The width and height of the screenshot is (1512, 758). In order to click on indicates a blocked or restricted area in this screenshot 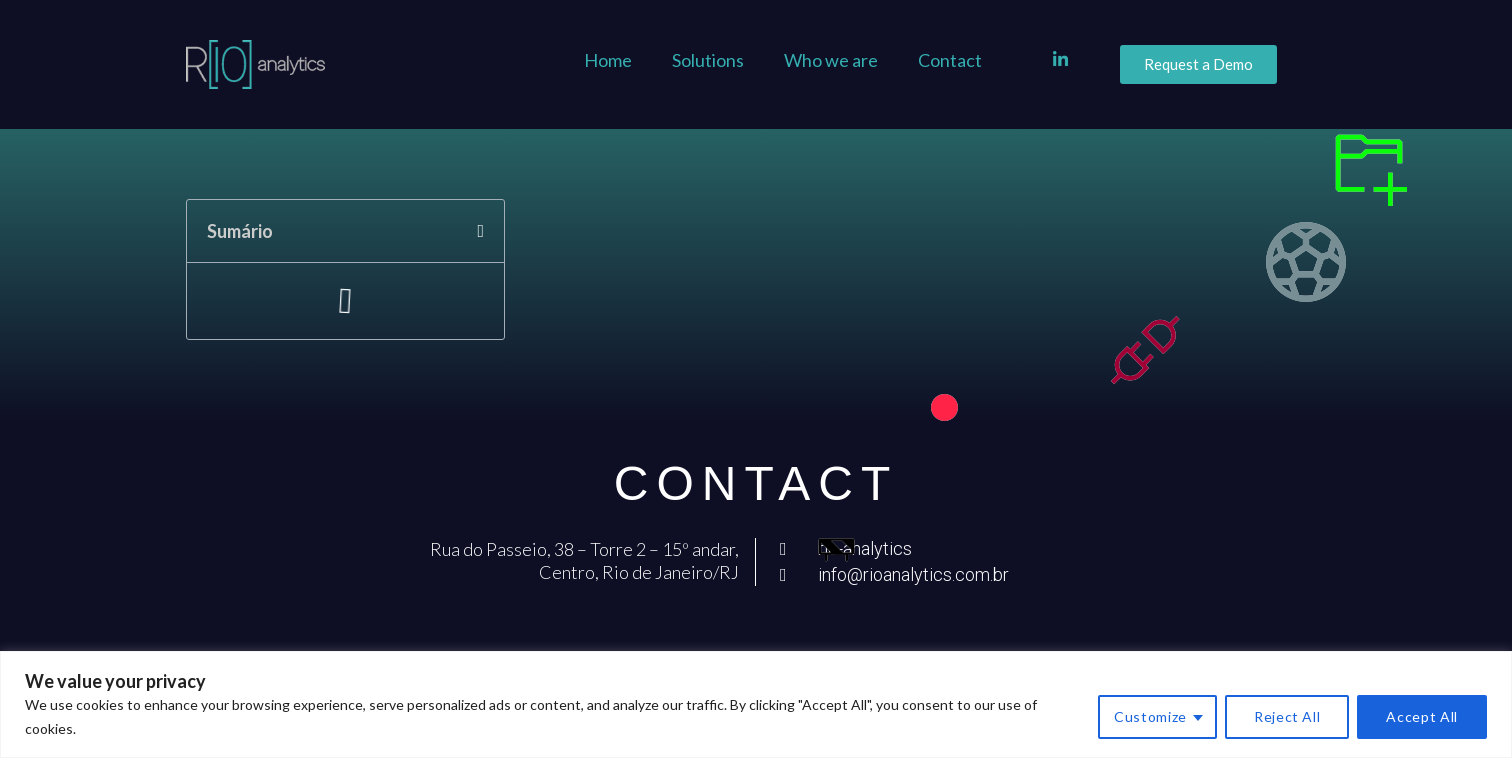, I will do `click(836, 548)`.